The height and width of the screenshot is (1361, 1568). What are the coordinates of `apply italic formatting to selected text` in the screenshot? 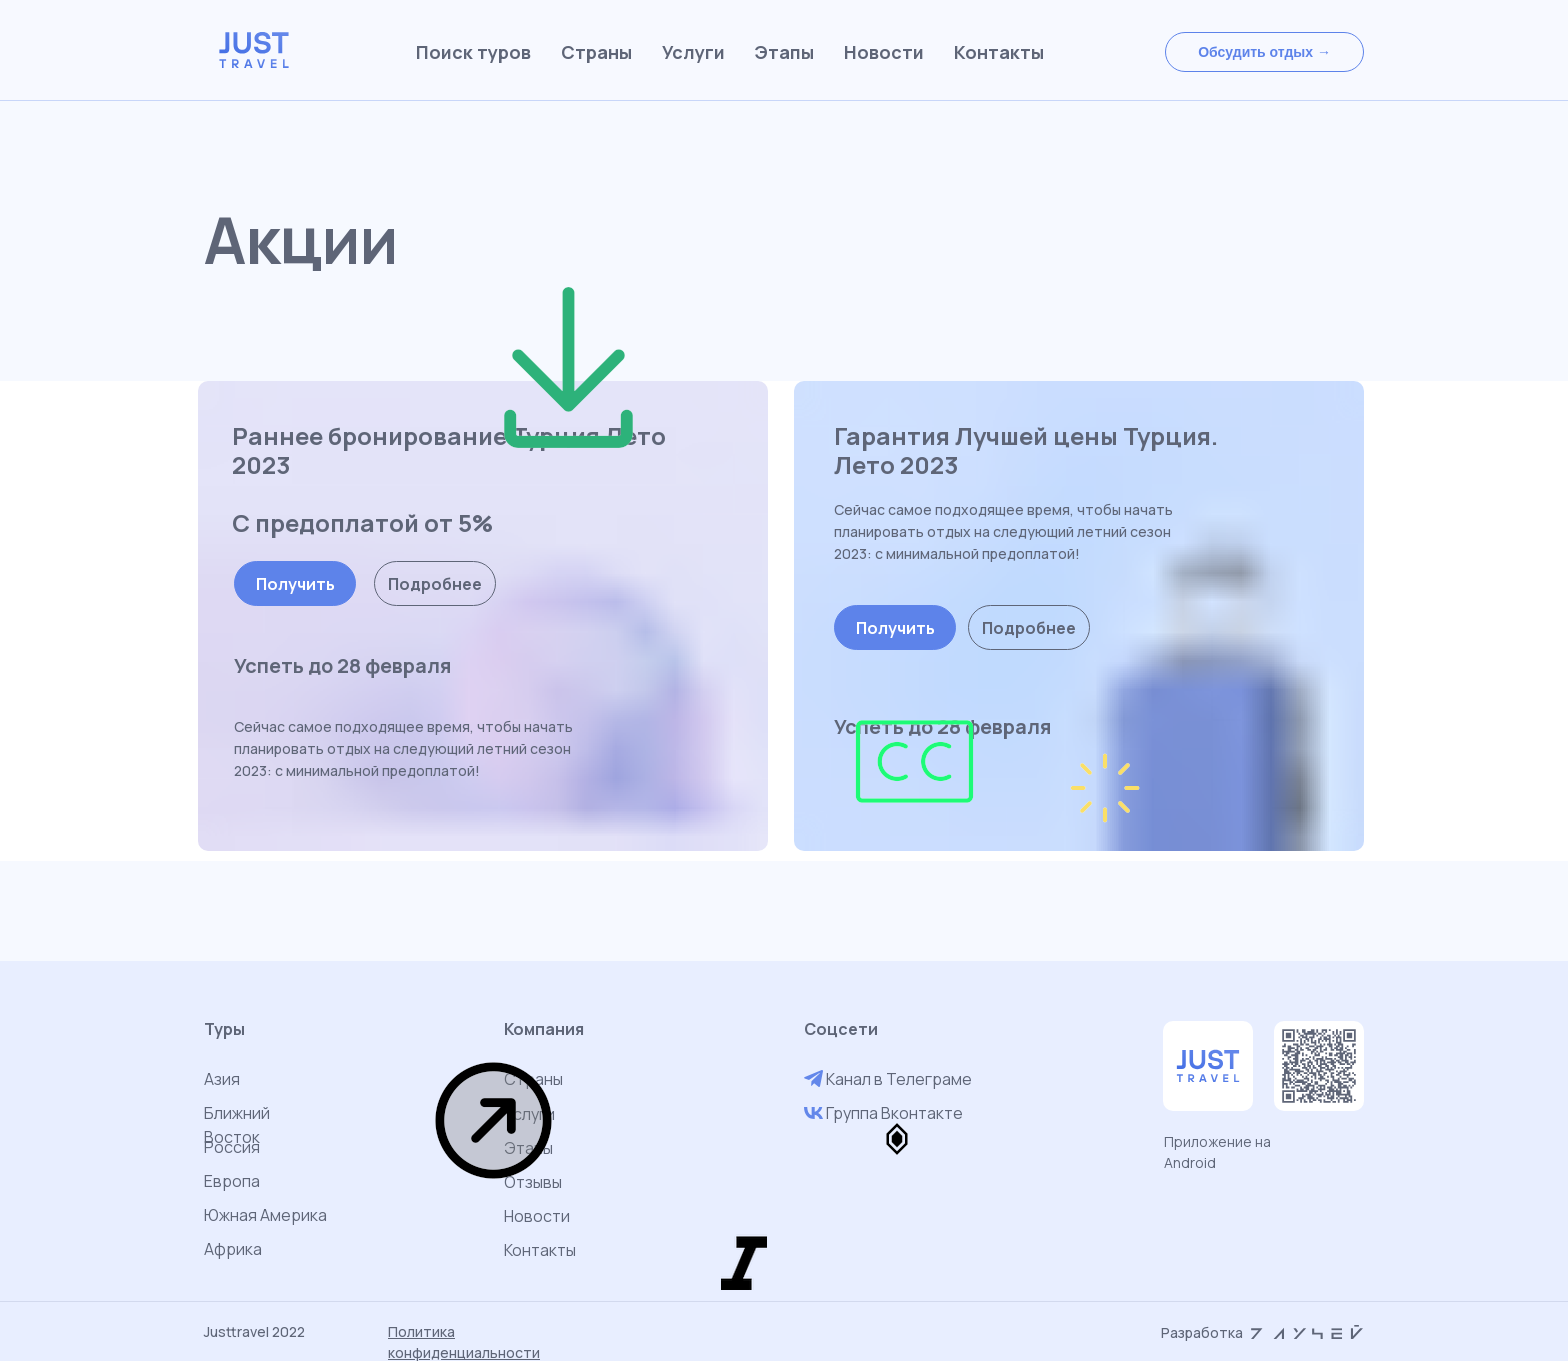 It's located at (744, 1267).